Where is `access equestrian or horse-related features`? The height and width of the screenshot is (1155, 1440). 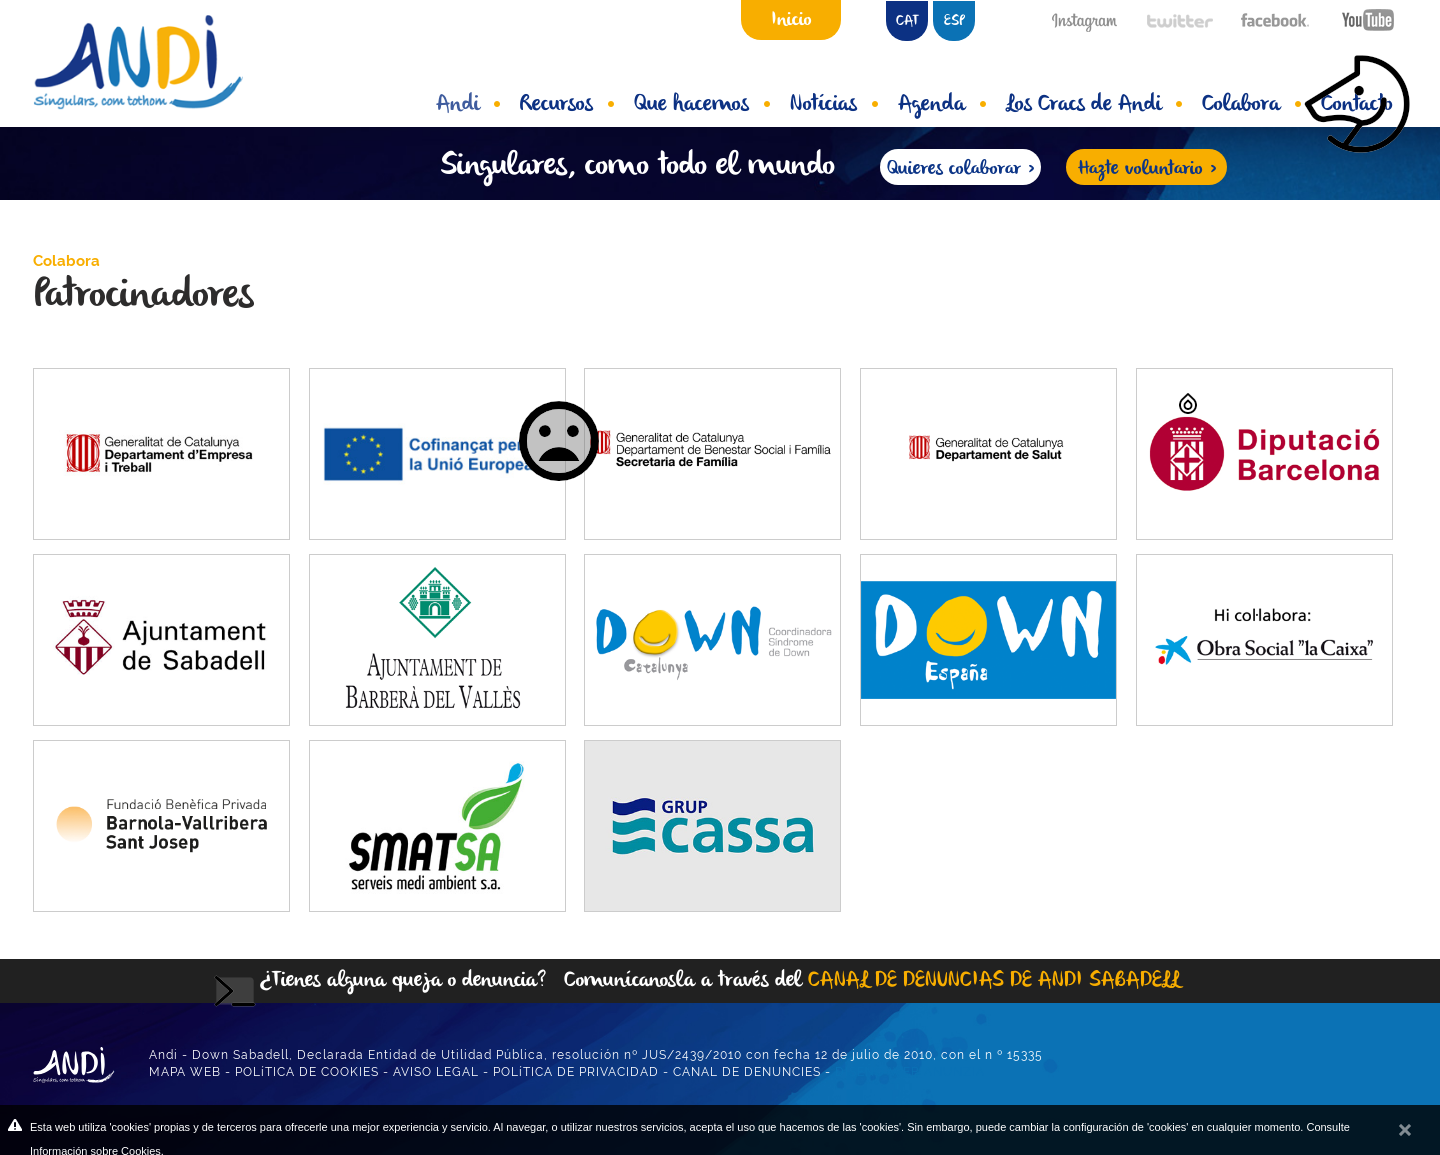
access equestrian or horse-related features is located at coordinates (1361, 104).